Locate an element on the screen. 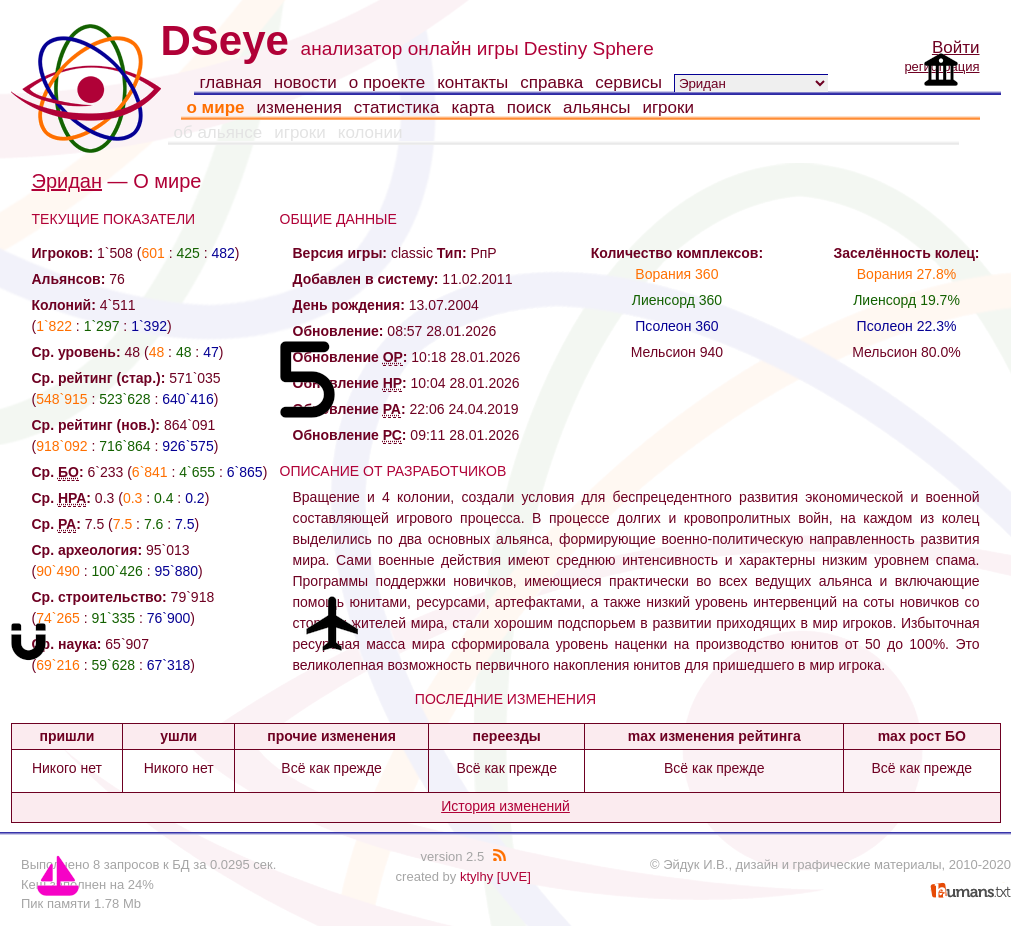  navigate to sailing or boating features is located at coordinates (58, 875).